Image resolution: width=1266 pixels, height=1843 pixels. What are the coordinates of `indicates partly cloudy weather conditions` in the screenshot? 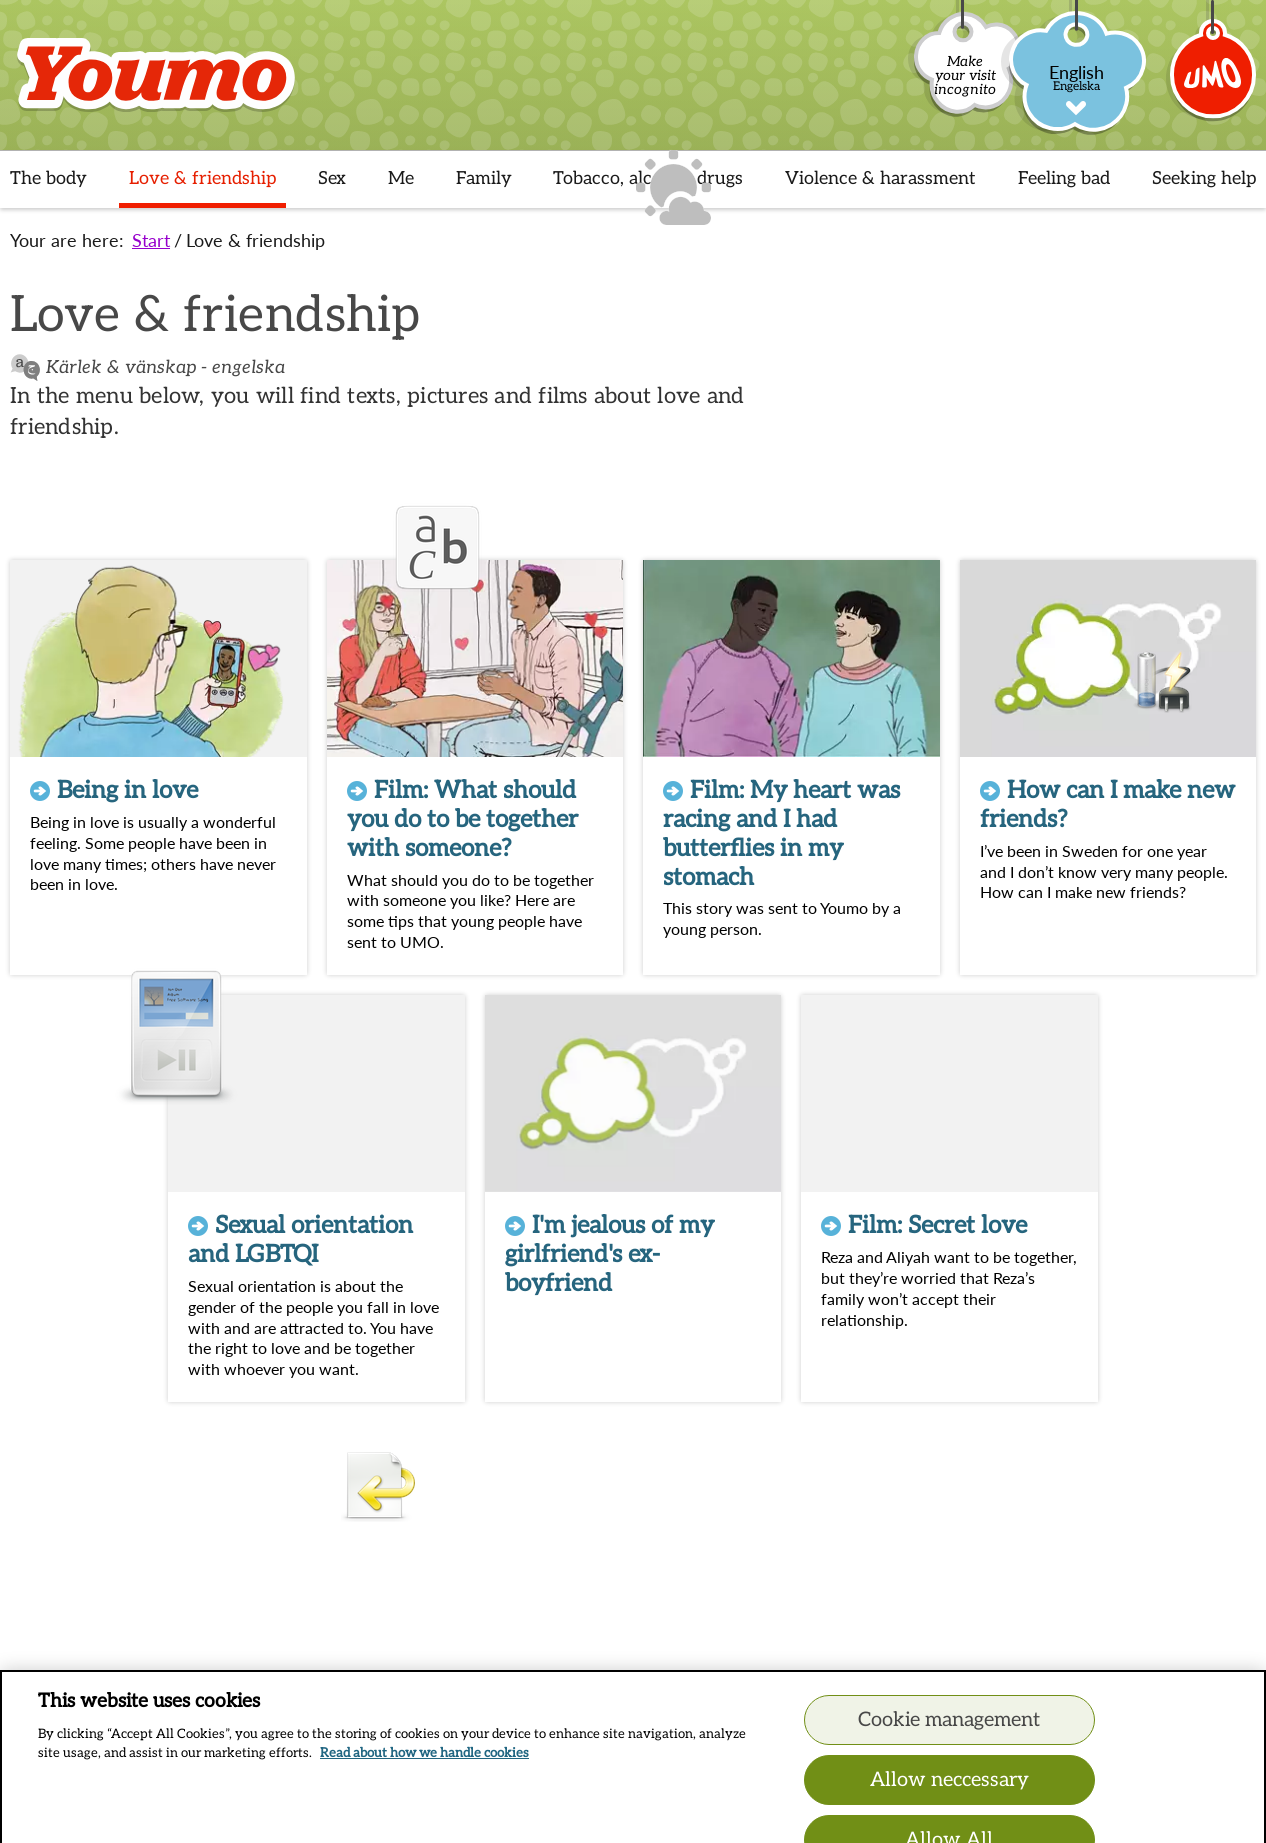 It's located at (673, 187).